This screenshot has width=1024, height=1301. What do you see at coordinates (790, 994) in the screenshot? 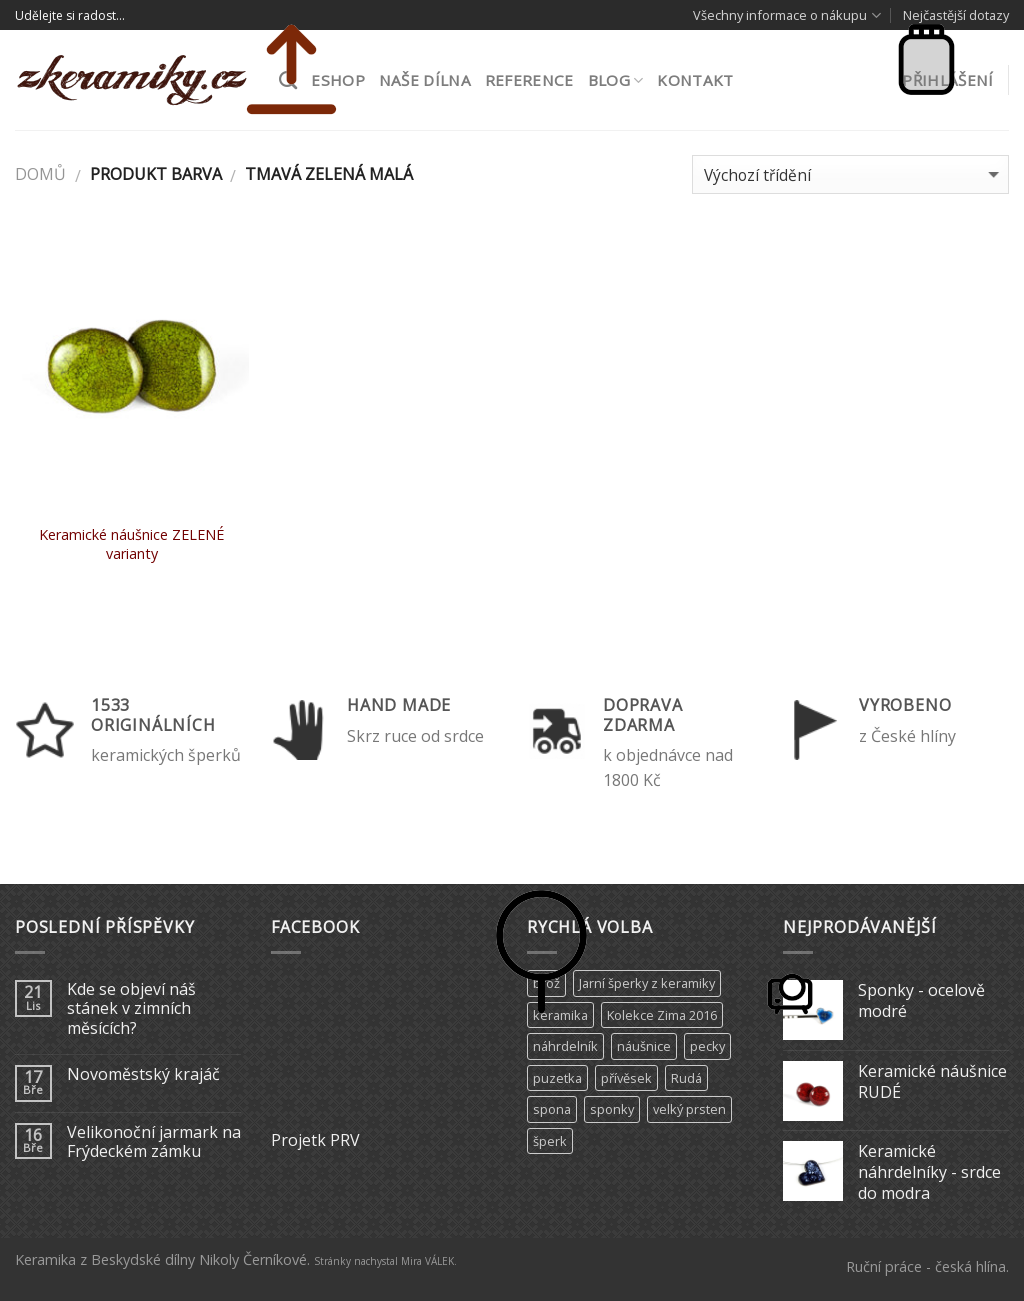
I see `connect to a projector device` at bounding box center [790, 994].